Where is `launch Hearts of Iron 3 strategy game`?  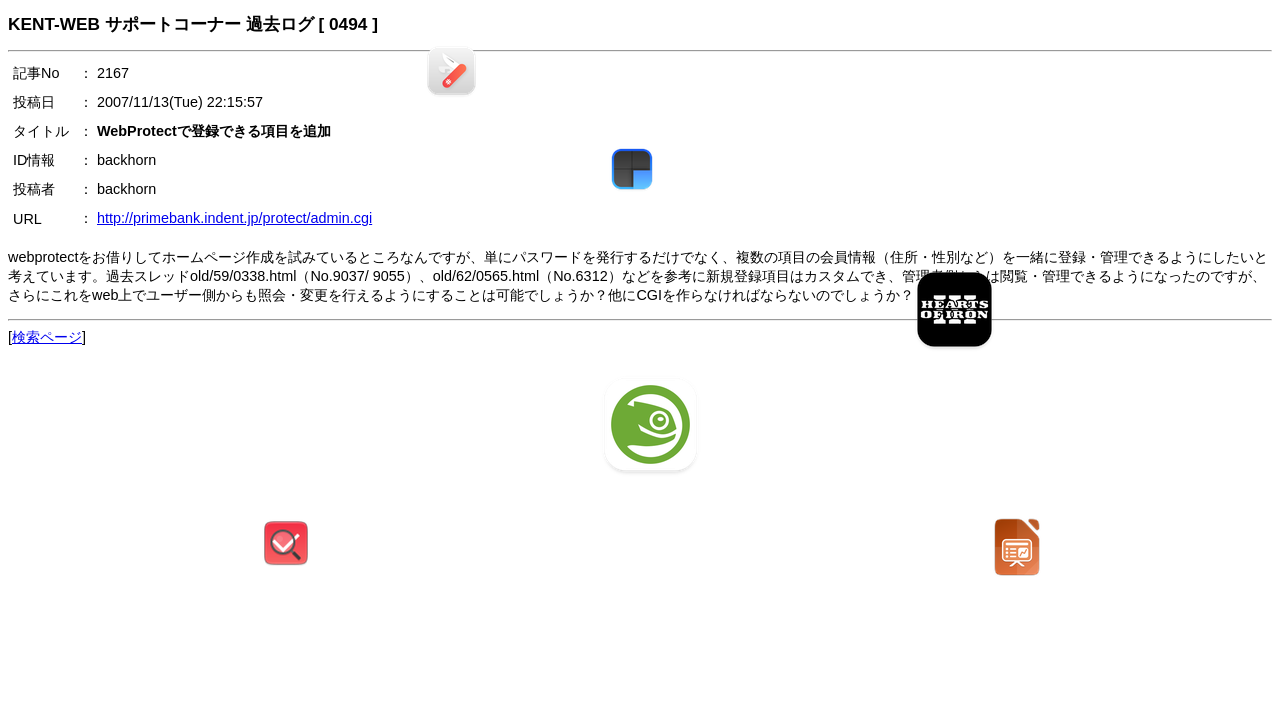 launch Hearts of Iron 3 strategy game is located at coordinates (954, 309).